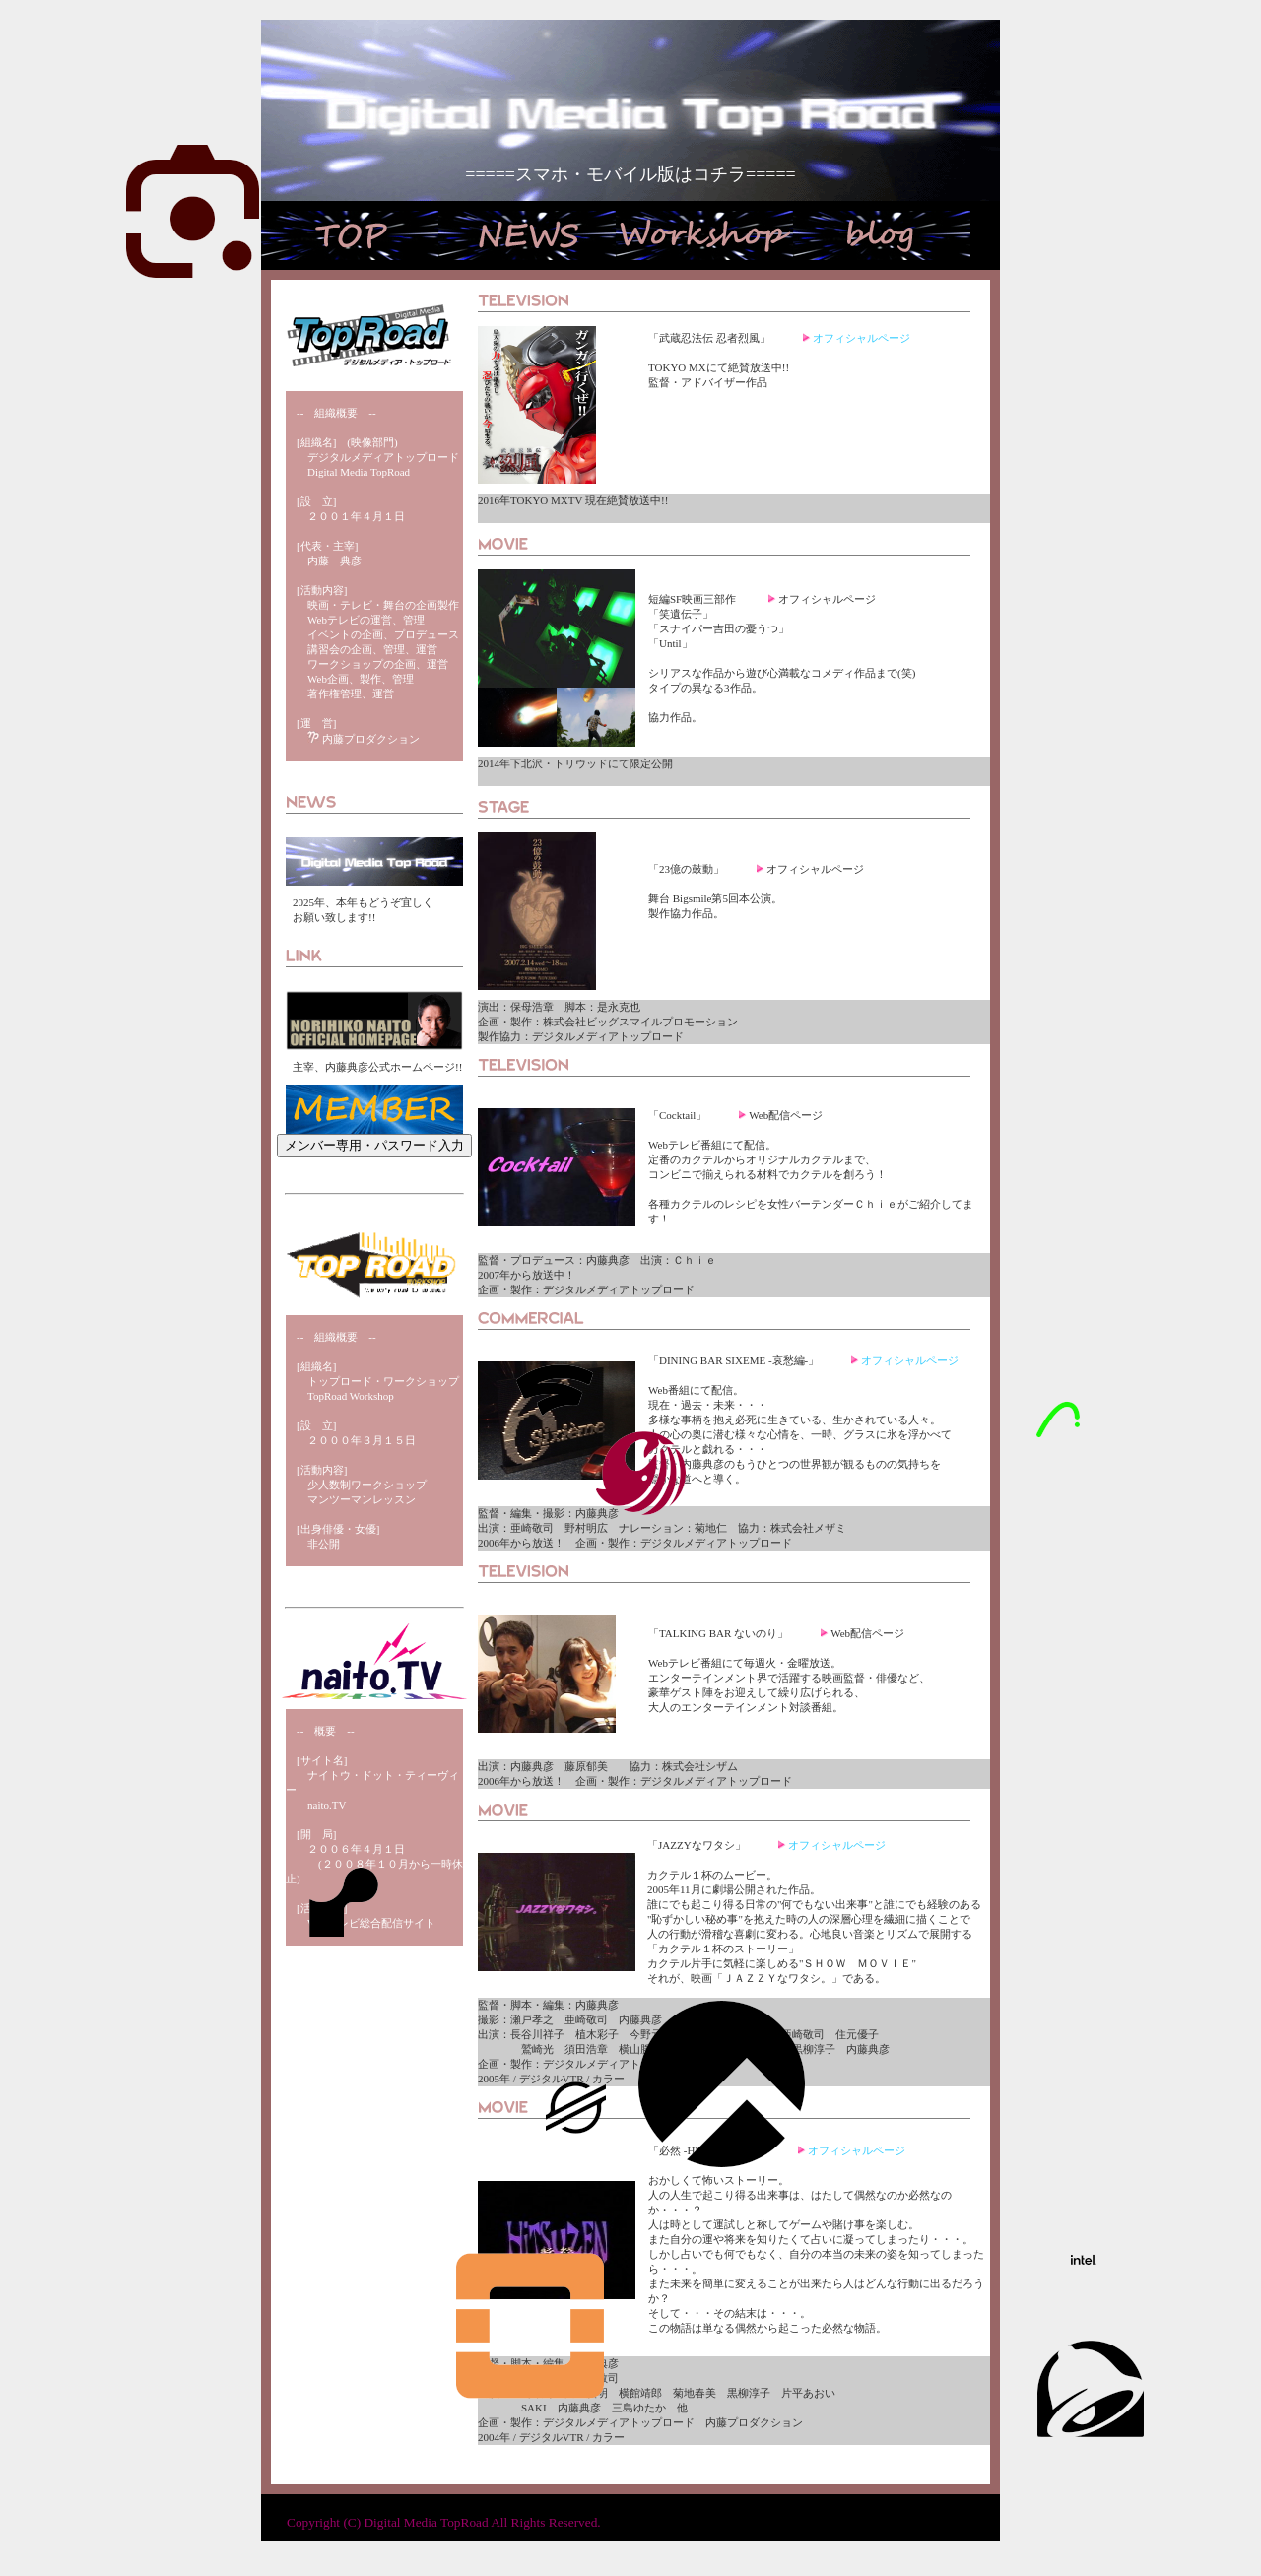  Describe the element at coordinates (1058, 1420) in the screenshot. I see `open archicad application` at that location.